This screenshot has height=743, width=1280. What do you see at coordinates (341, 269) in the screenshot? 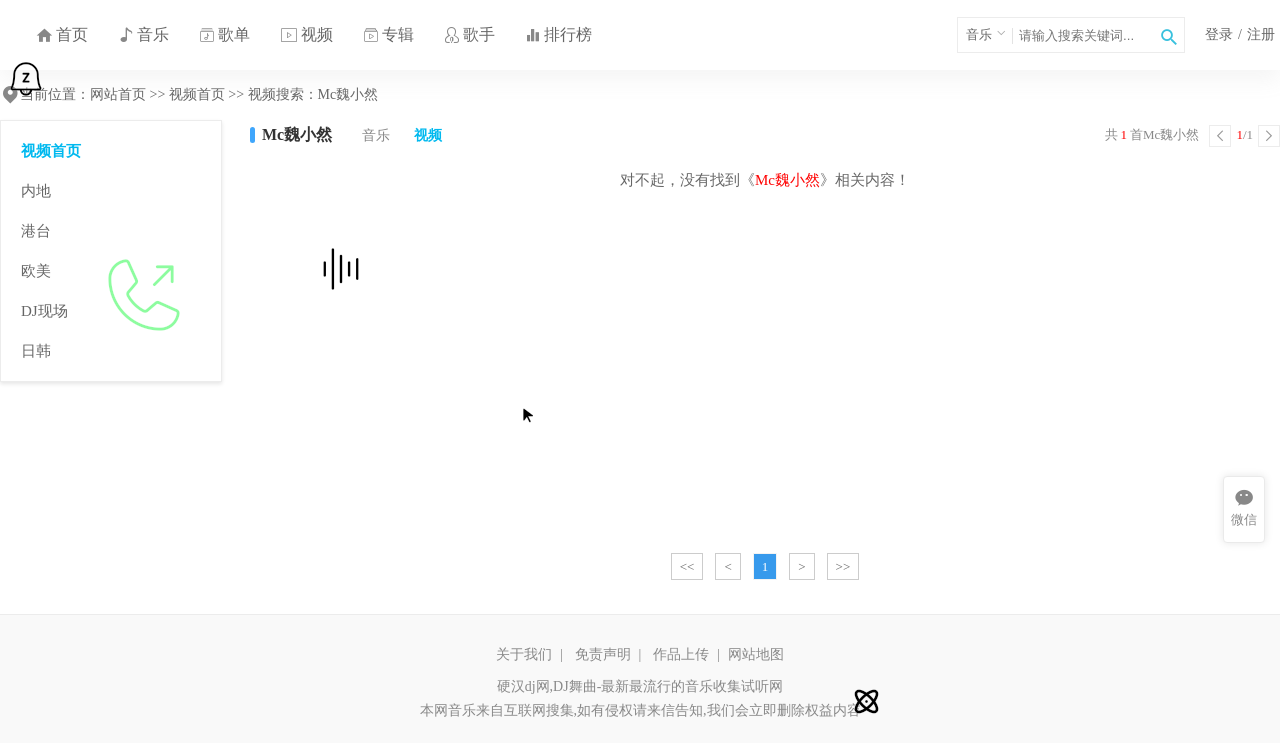
I see `audio or sound visualization` at bounding box center [341, 269].